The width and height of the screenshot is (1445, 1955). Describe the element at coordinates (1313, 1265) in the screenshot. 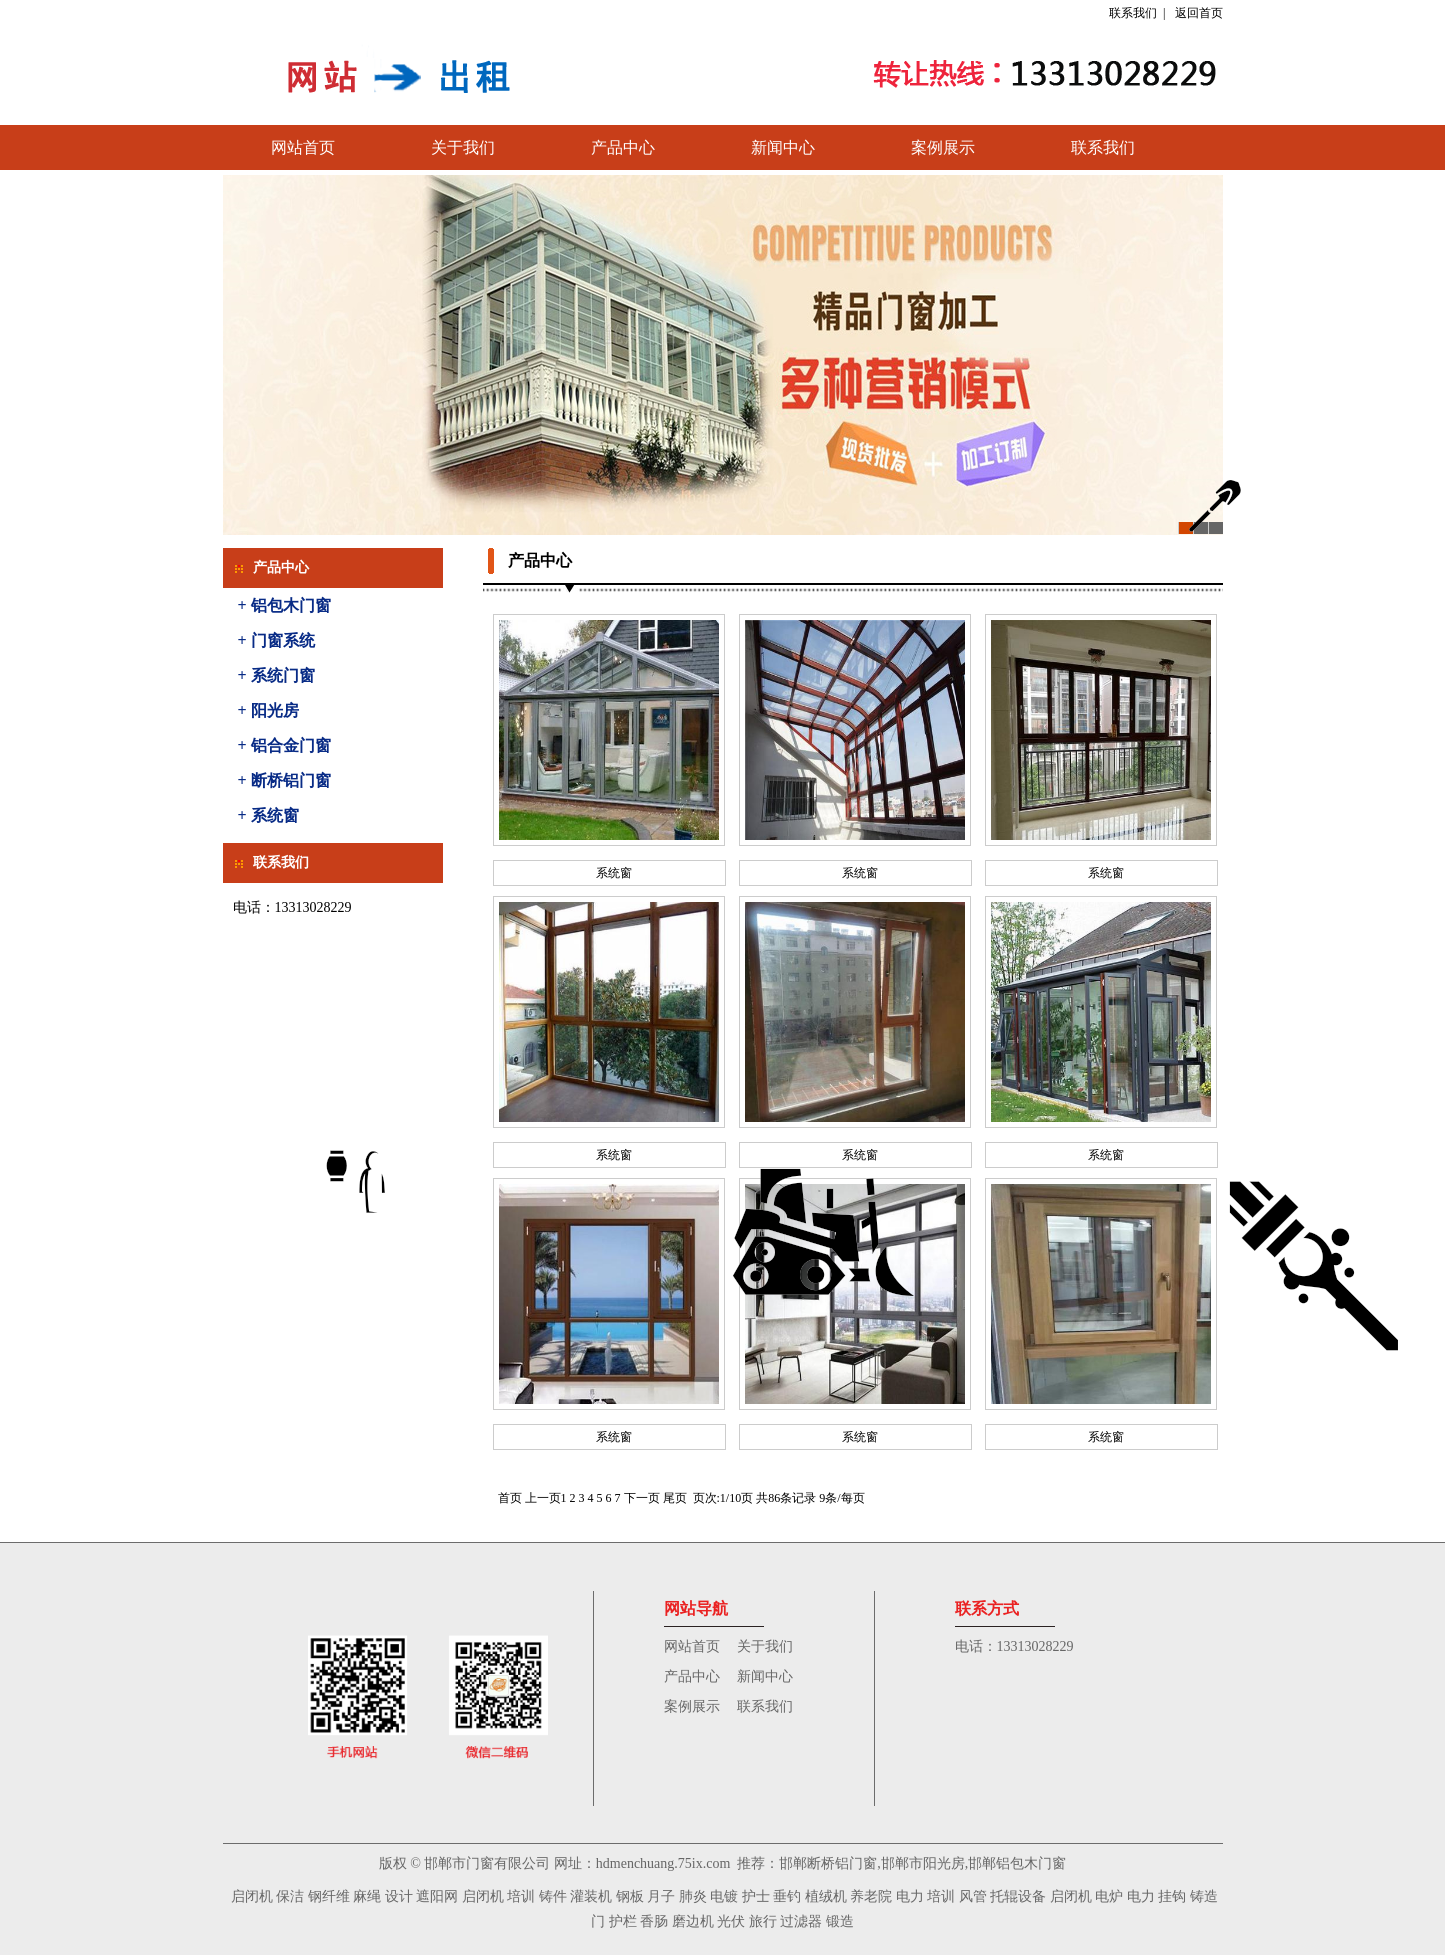

I see `fire laser weapon or special attack` at that location.